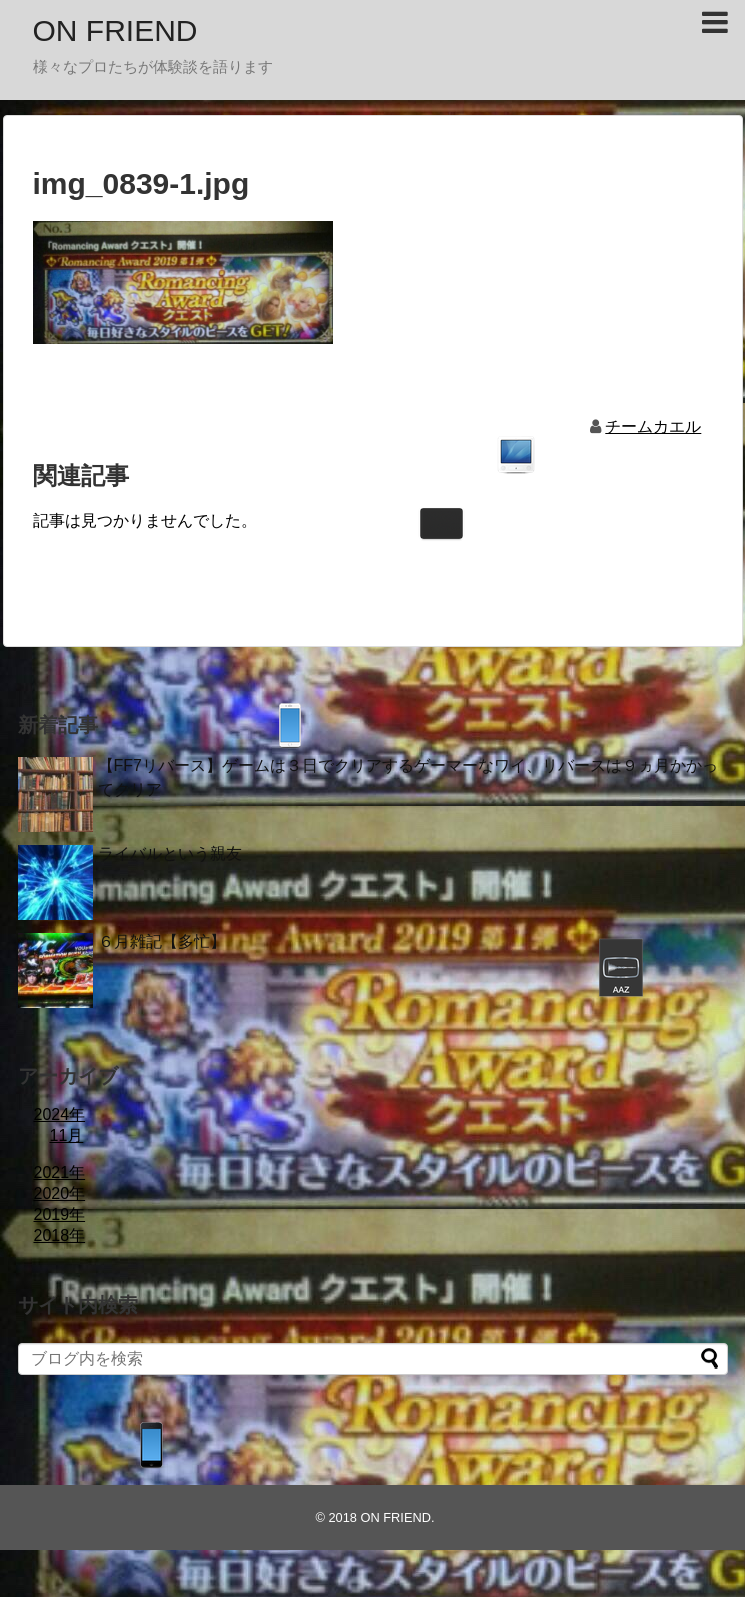 This screenshot has height=1597, width=745. What do you see at coordinates (290, 726) in the screenshot?
I see `indicates a connected iPhone device` at bounding box center [290, 726].